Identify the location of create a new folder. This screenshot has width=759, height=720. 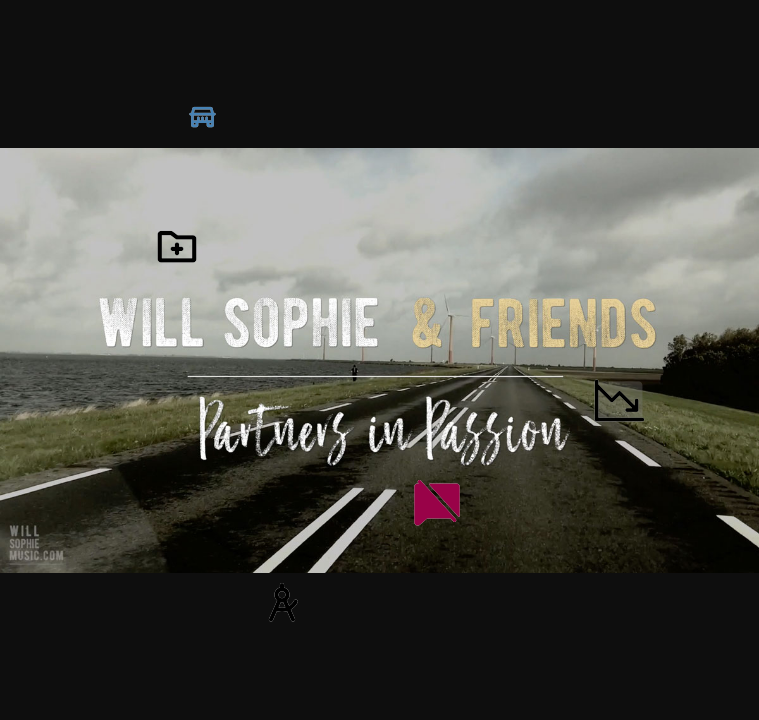
(177, 246).